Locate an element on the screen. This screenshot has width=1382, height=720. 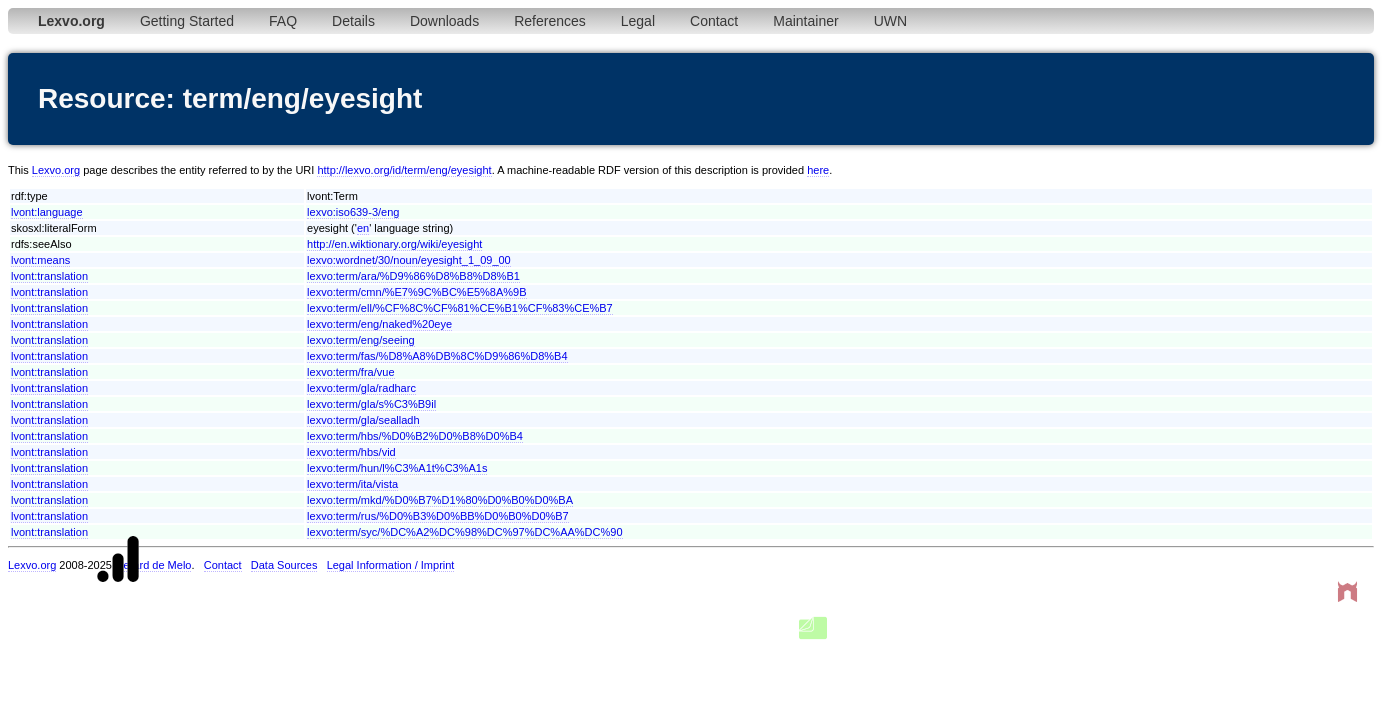
open Google Analytics dashboard is located at coordinates (118, 559).